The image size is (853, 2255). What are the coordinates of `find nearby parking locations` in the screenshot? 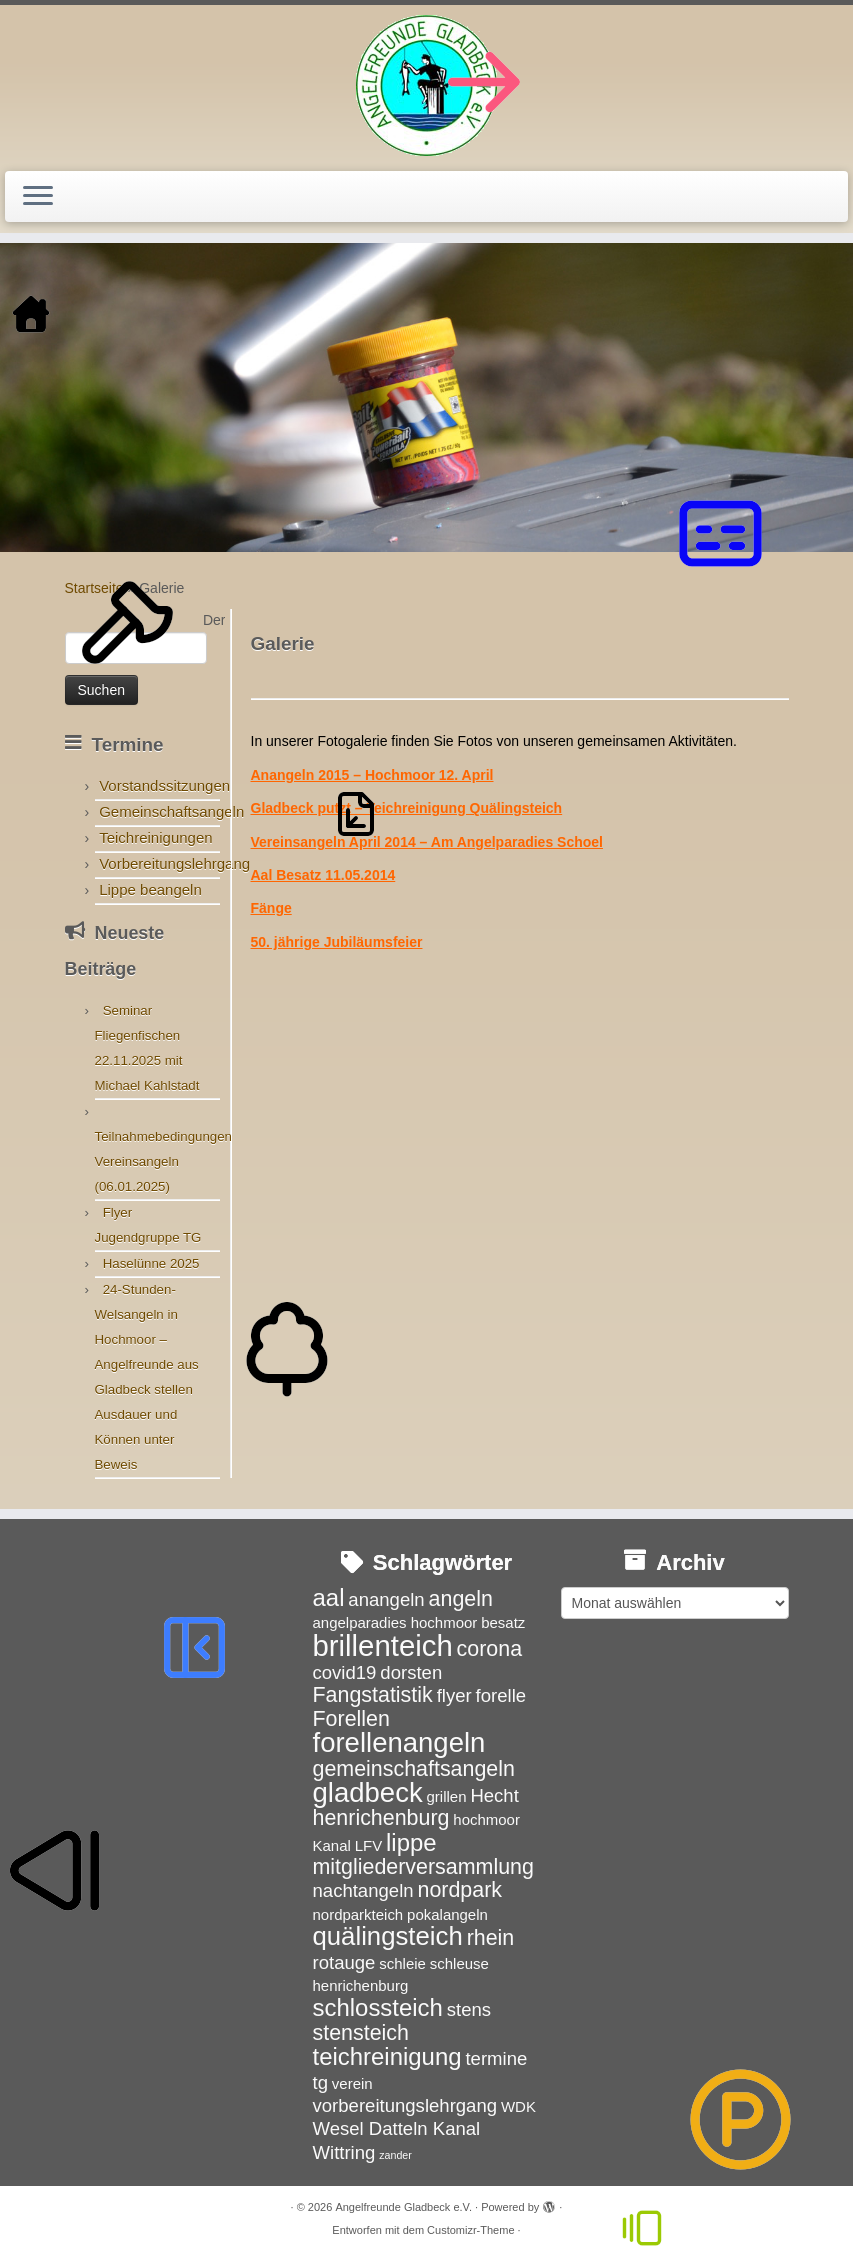 It's located at (740, 2119).